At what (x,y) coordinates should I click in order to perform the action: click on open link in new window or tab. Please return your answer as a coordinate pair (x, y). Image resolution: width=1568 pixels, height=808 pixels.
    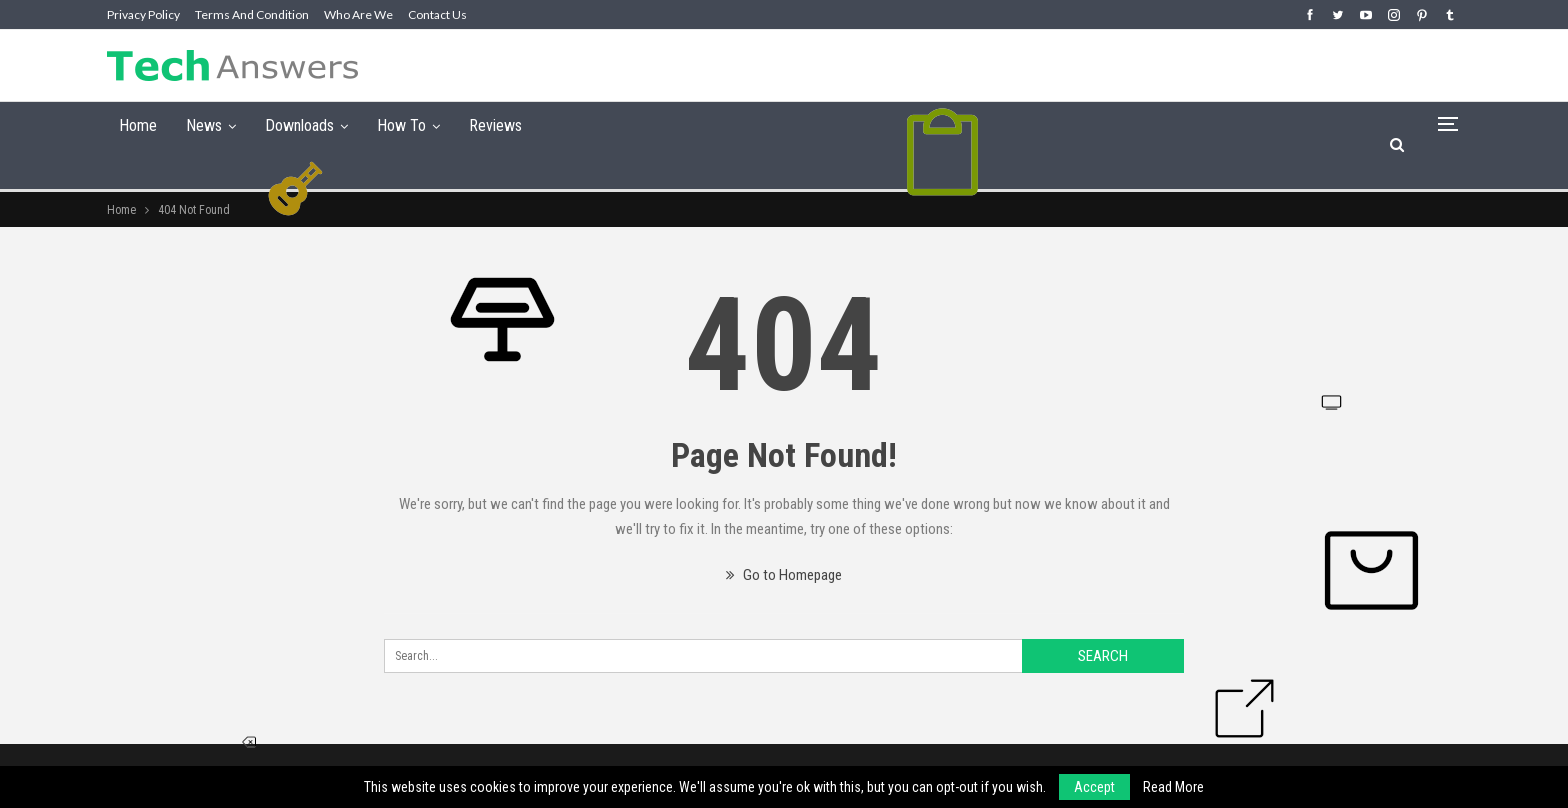
    Looking at the image, I should click on (1244, 708).